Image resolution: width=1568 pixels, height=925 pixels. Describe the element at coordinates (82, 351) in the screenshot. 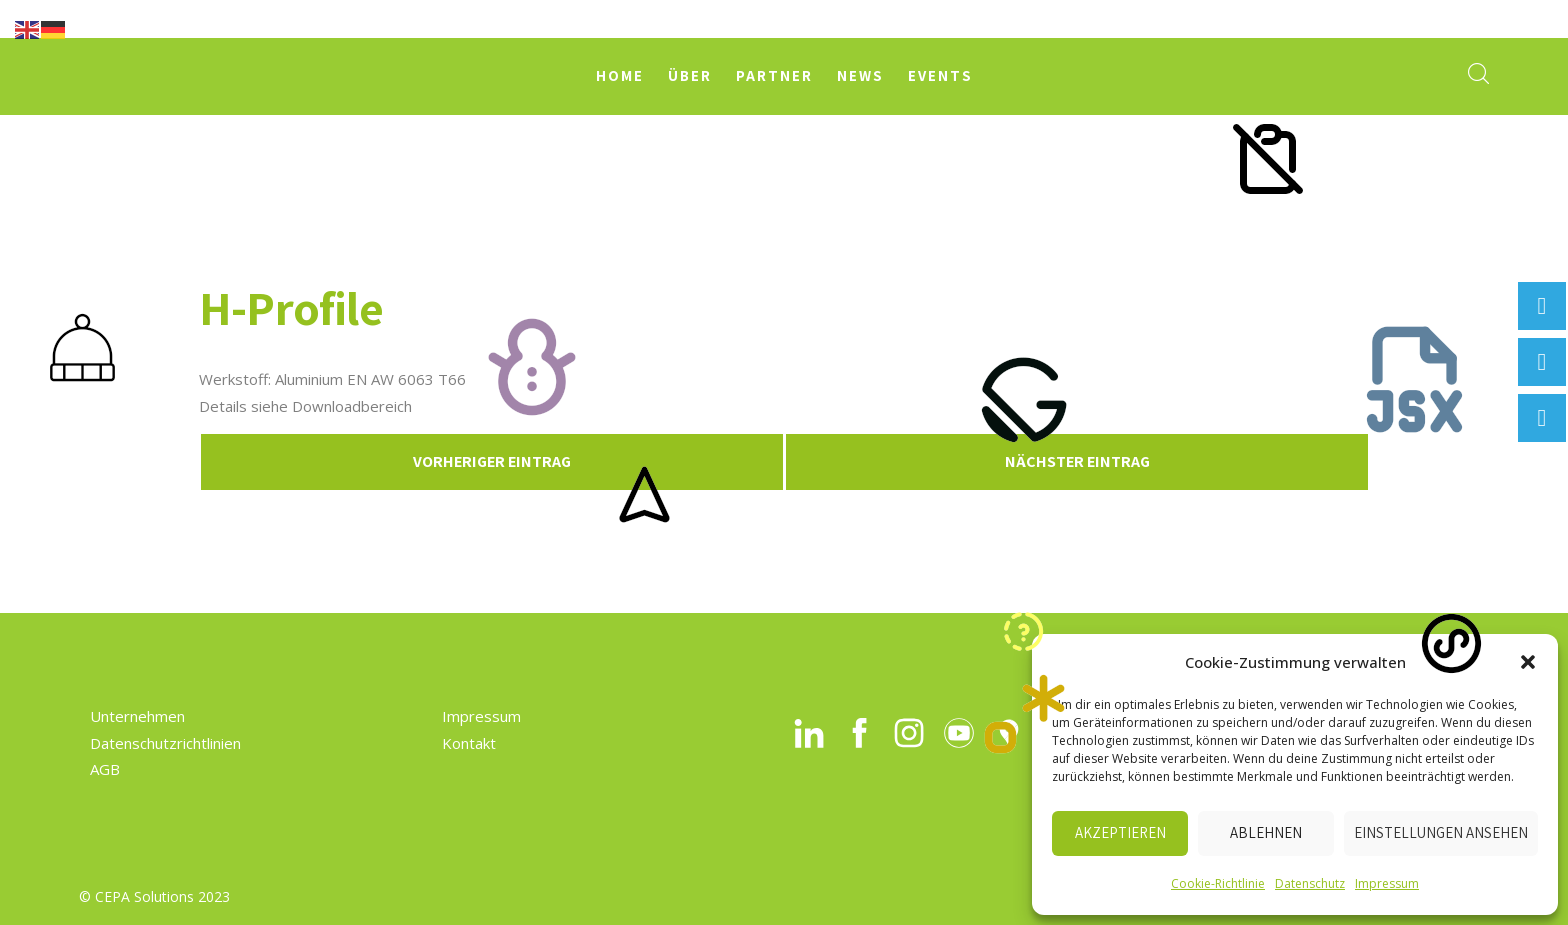

I see `select winter or cold weather clothing category` at that location.